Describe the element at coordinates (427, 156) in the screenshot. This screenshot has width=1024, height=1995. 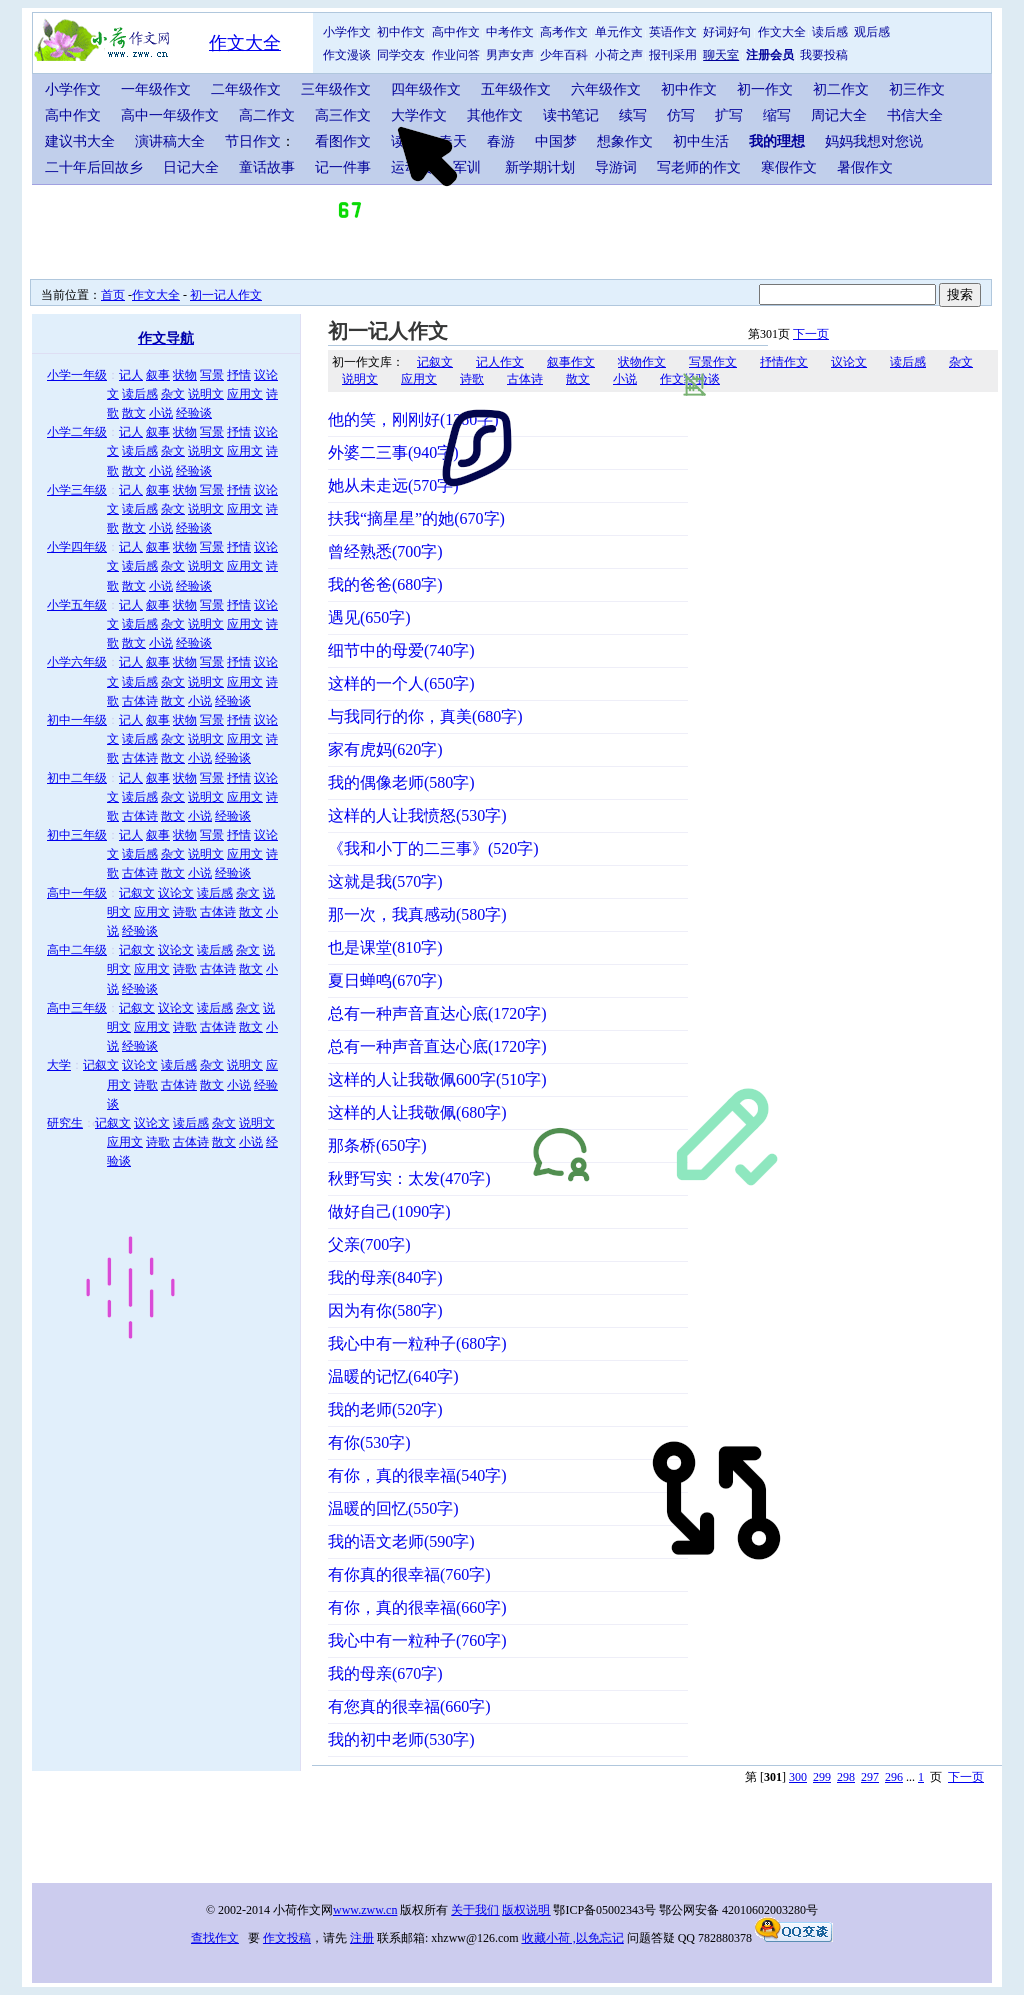
I see `cursor indicating selection mode` at that location.